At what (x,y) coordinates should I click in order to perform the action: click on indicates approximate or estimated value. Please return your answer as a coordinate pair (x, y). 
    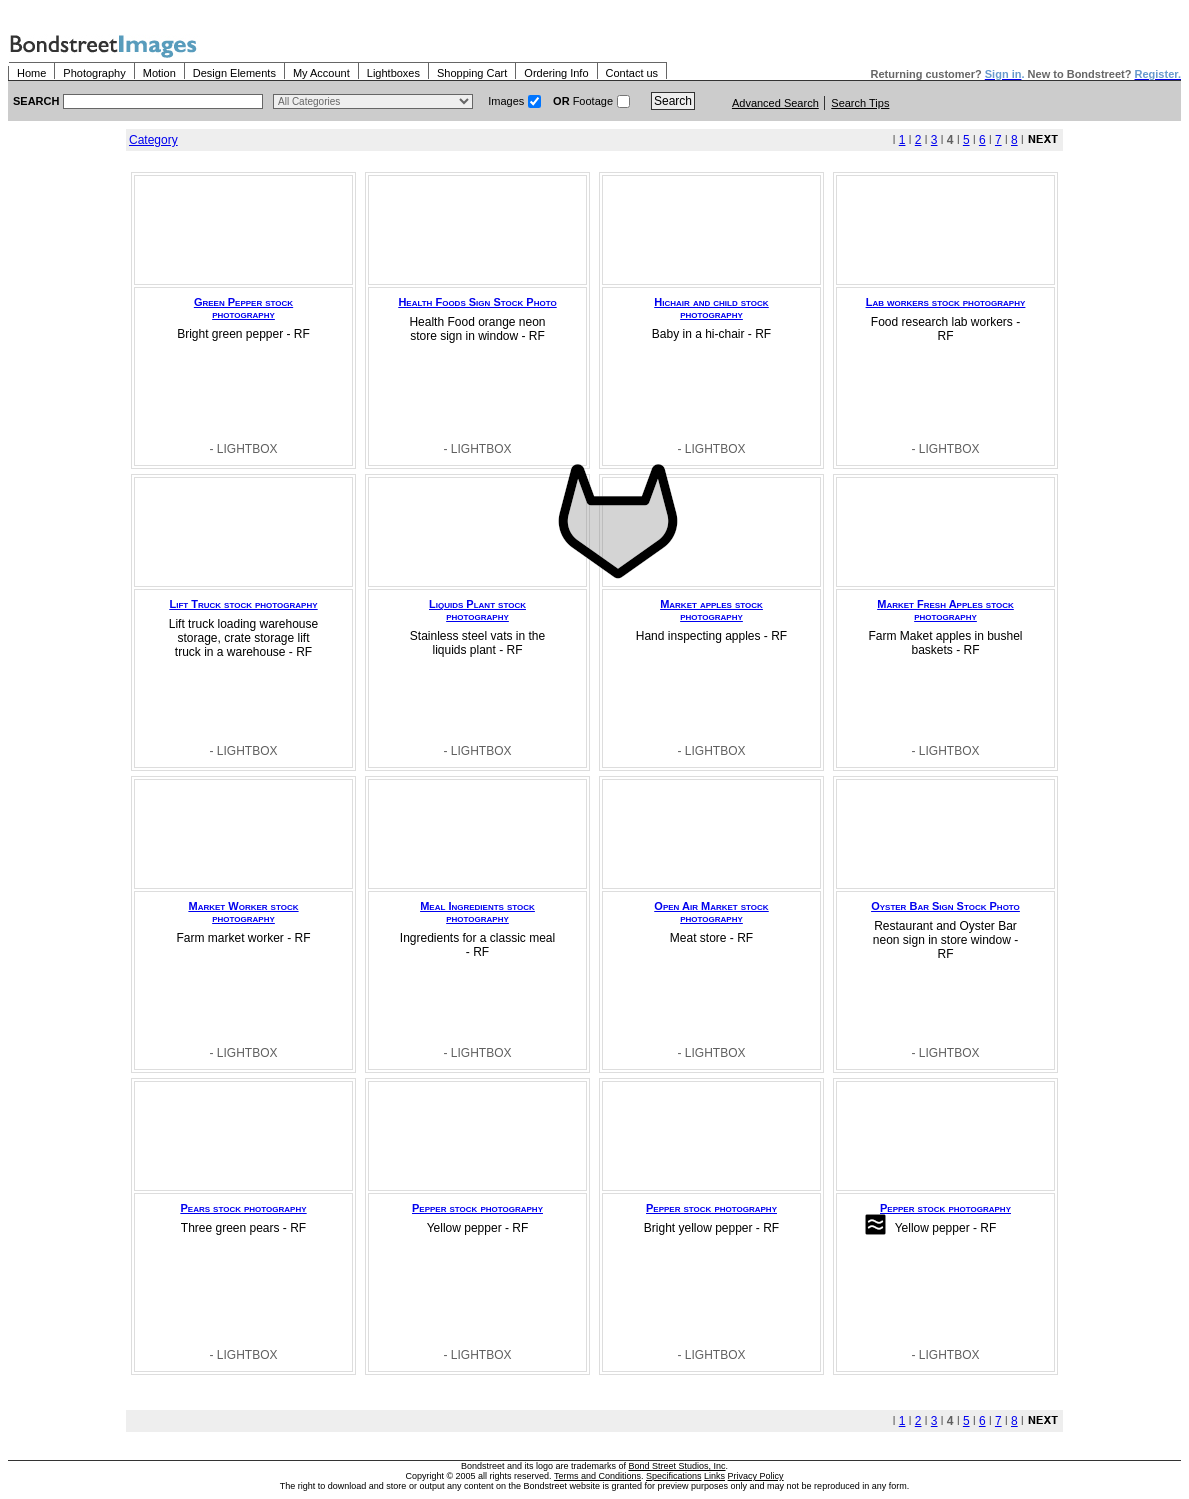
    Looking at the image, I should click on (875, 1224).